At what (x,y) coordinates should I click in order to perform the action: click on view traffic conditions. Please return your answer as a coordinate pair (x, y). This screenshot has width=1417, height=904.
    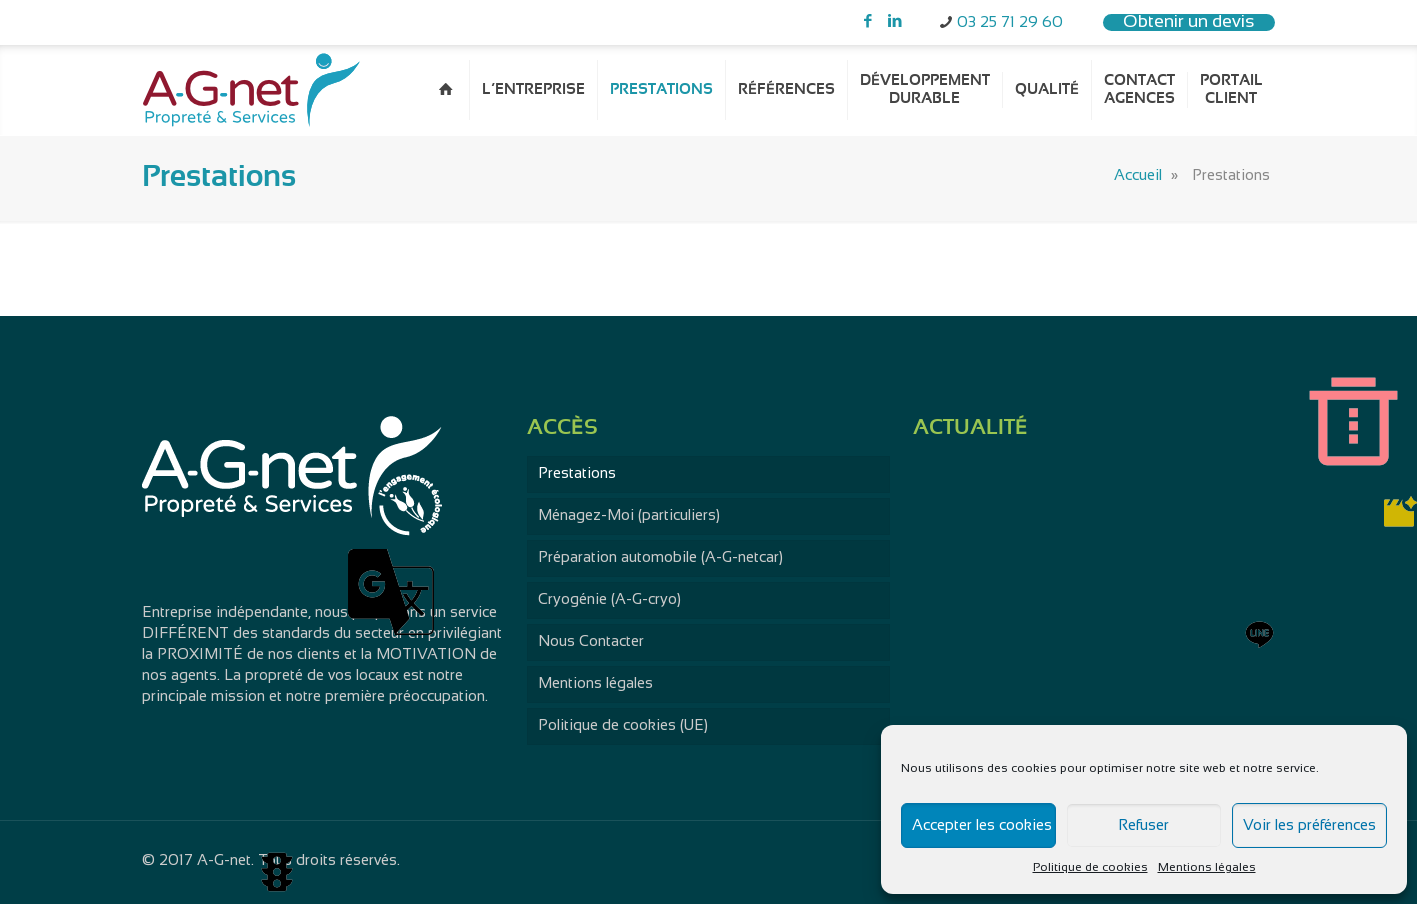
    Looking at the image, I should click on (277, 872).